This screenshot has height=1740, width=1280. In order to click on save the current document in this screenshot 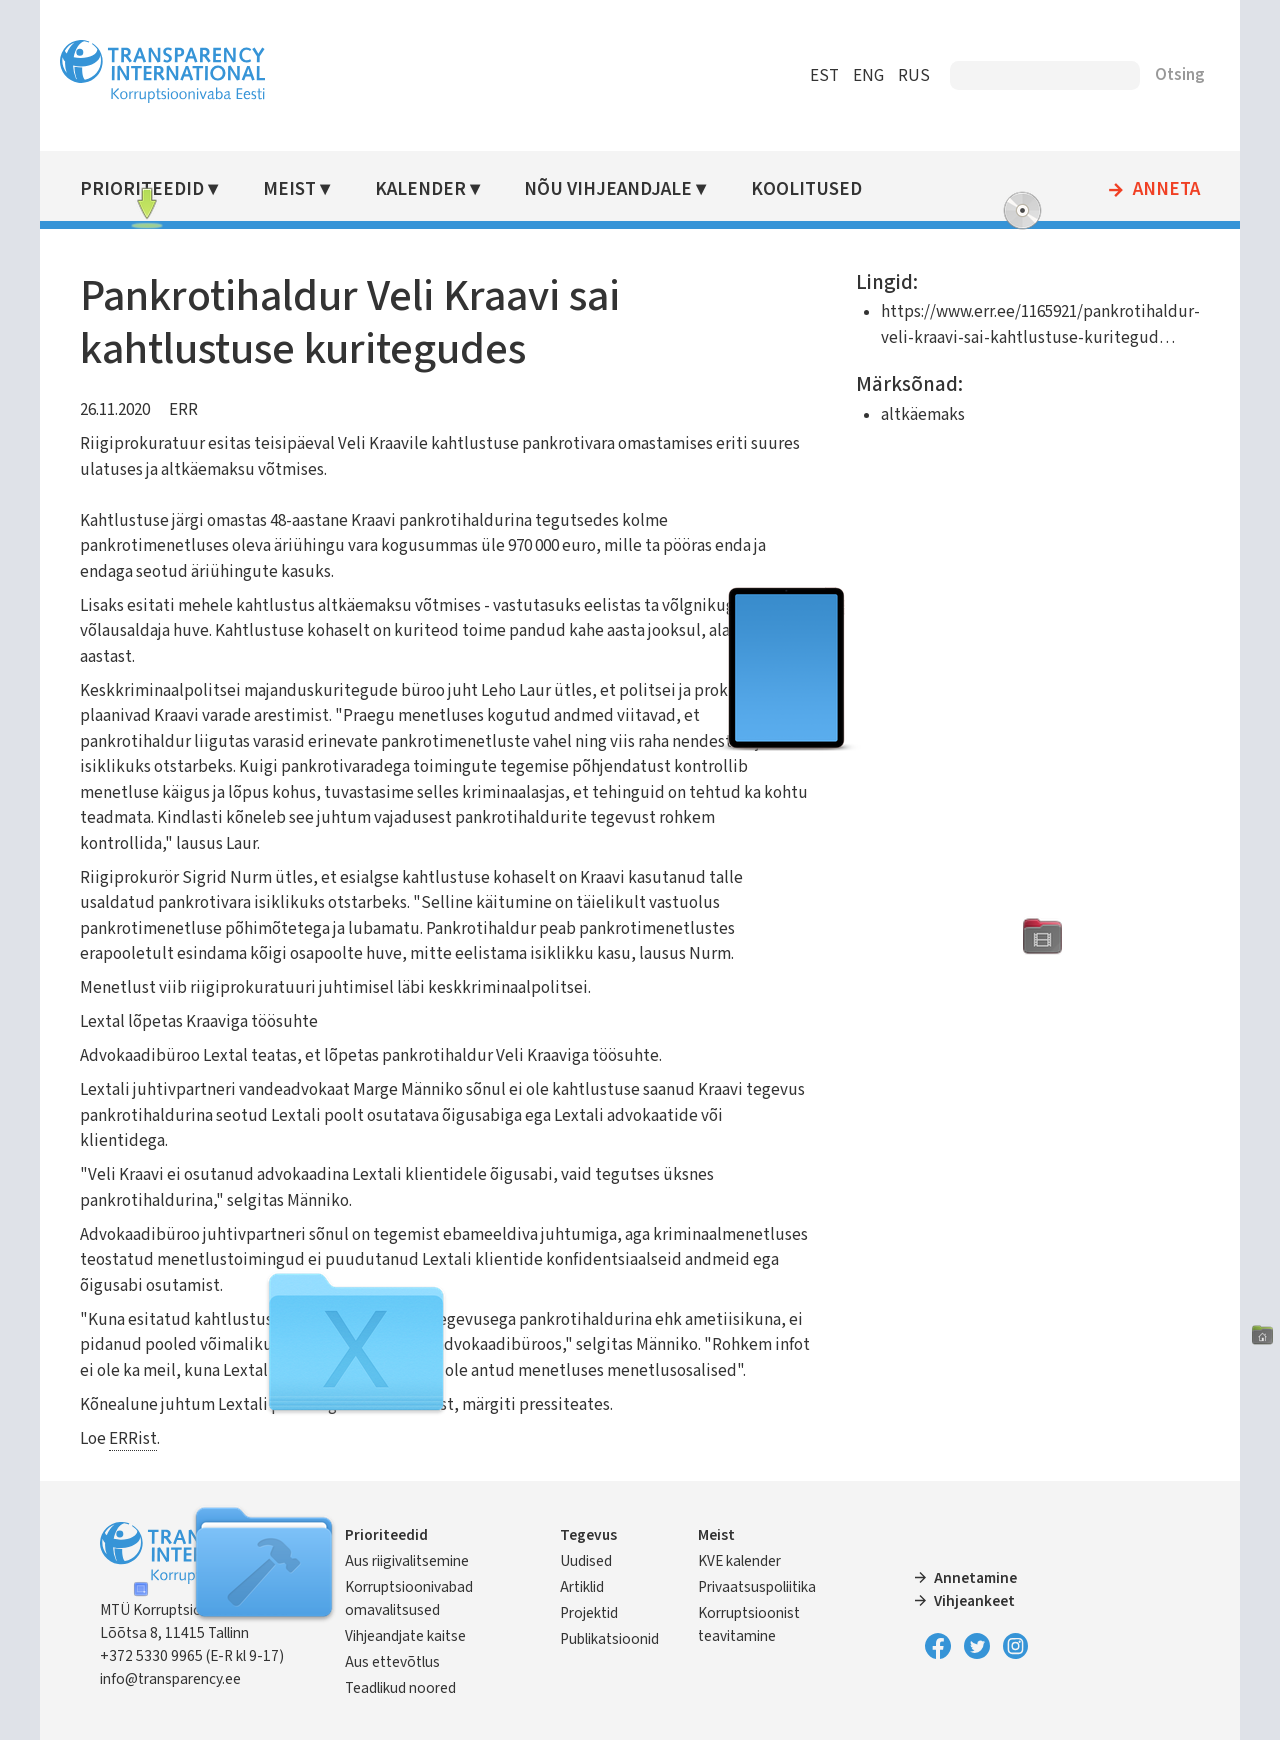, I will do `click(147, 204)`.